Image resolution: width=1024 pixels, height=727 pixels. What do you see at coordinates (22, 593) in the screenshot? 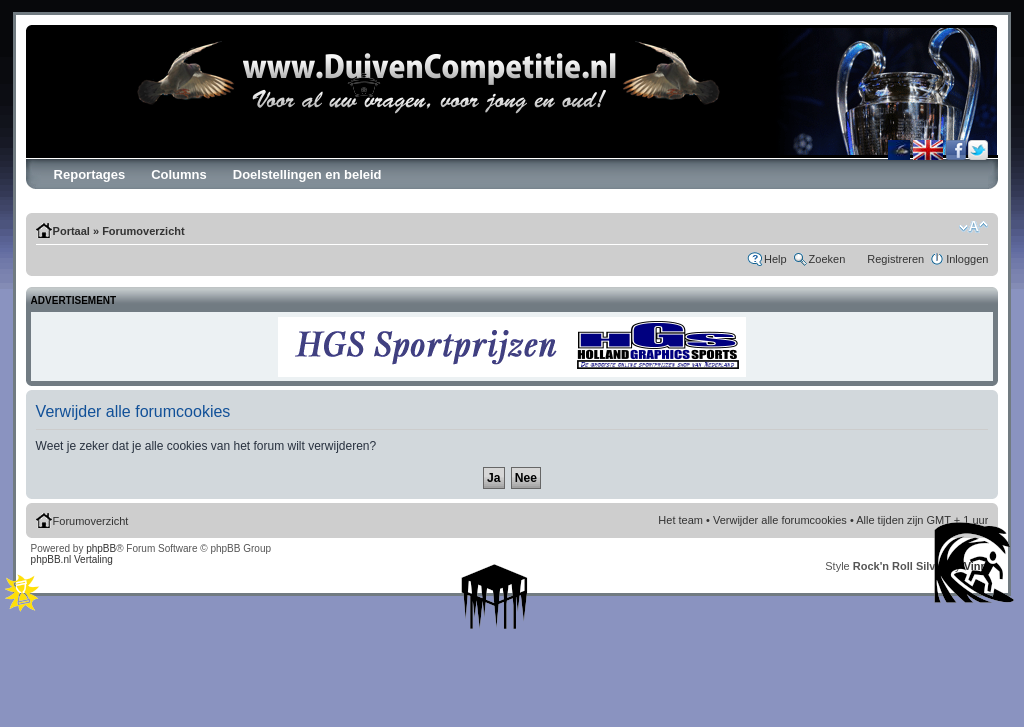
I see `add extra time or extend a timer` at bounding box center [22, 593].